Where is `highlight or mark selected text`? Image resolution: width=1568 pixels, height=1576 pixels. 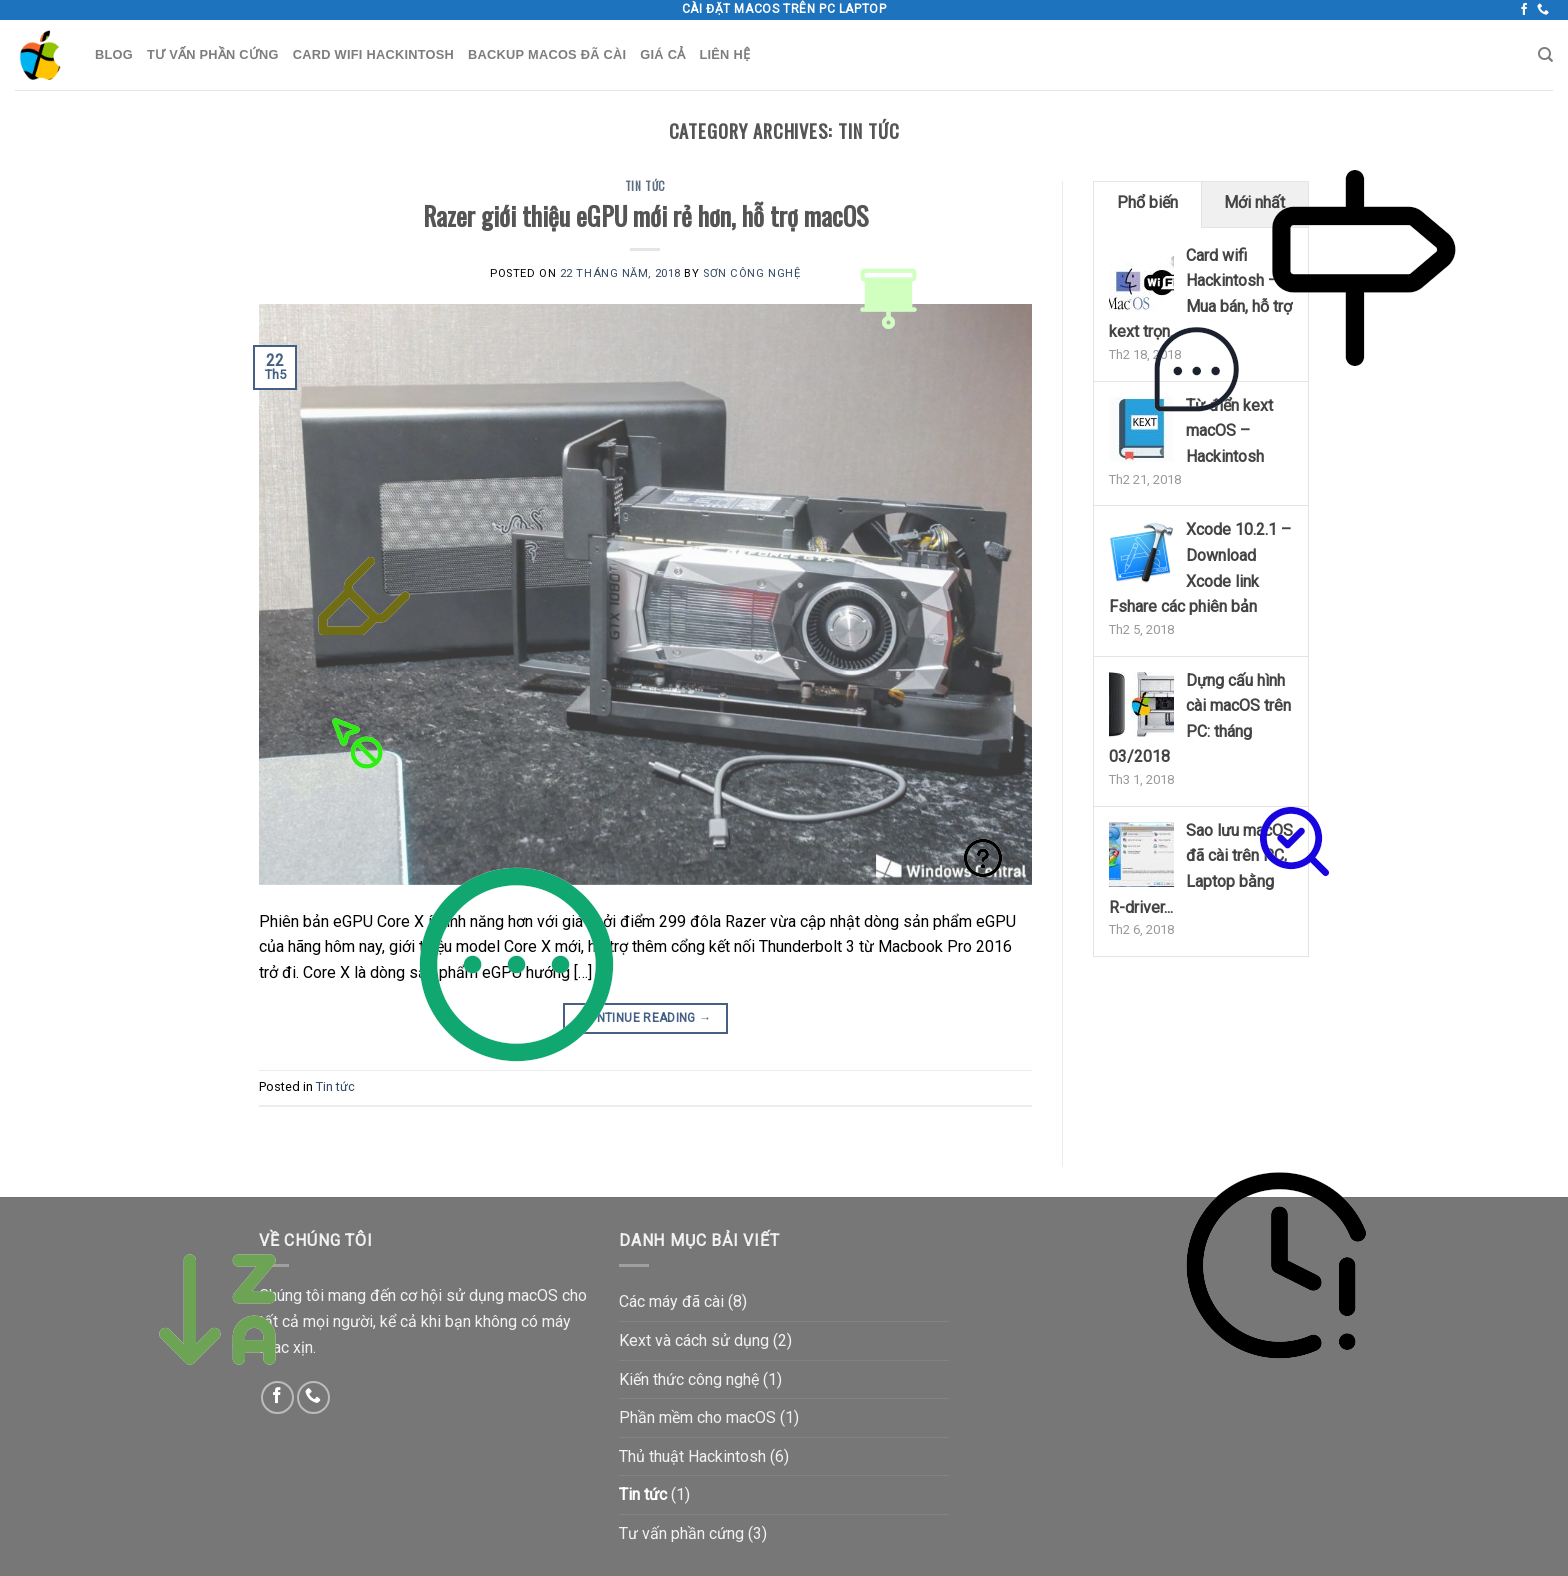 highlight or mark selected text is located at coordinates (362, 596).